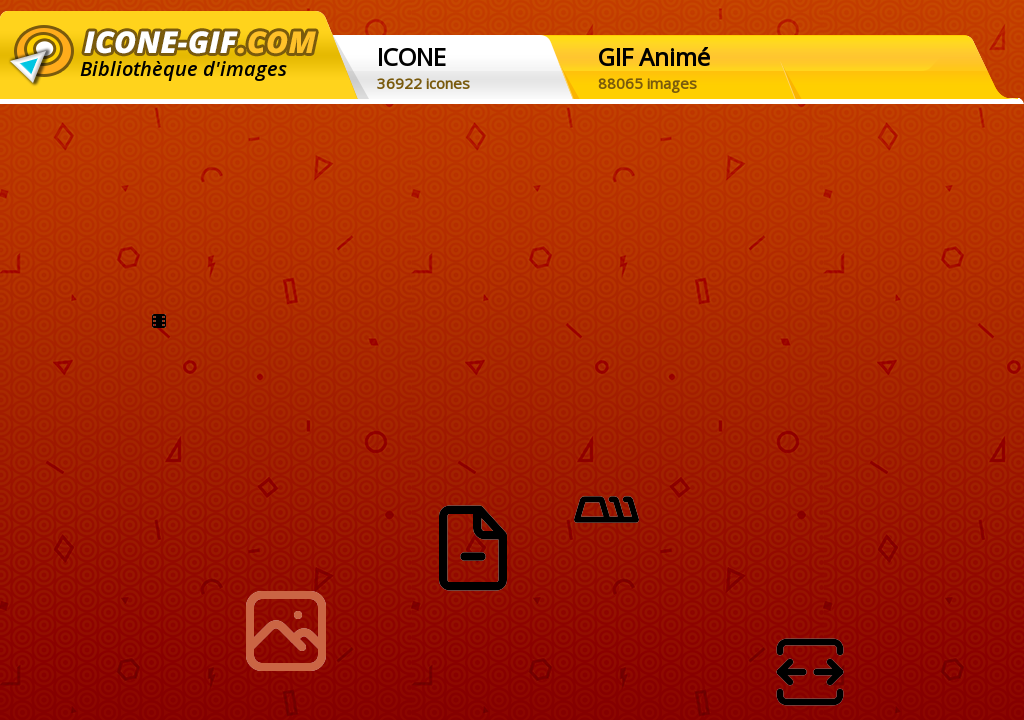 Image resolution: width=1024 pixels, height=720 pixels. What do you see at coordinates (606, 509) in the screenshot?
I see `switch between open browser tabs` at bounding box center [606, 509].